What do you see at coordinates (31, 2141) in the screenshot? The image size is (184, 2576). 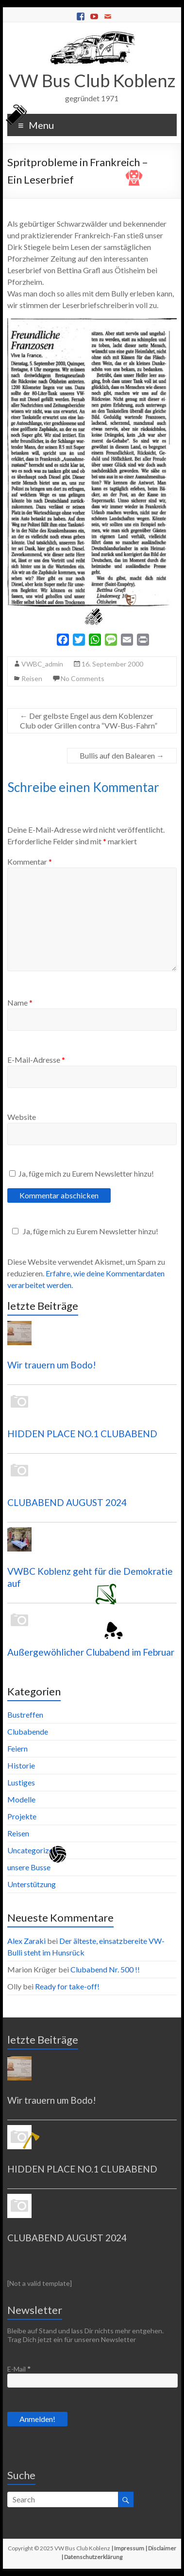 I see `equip hatchet tool or weapon` at bounding box center [31, 2141].